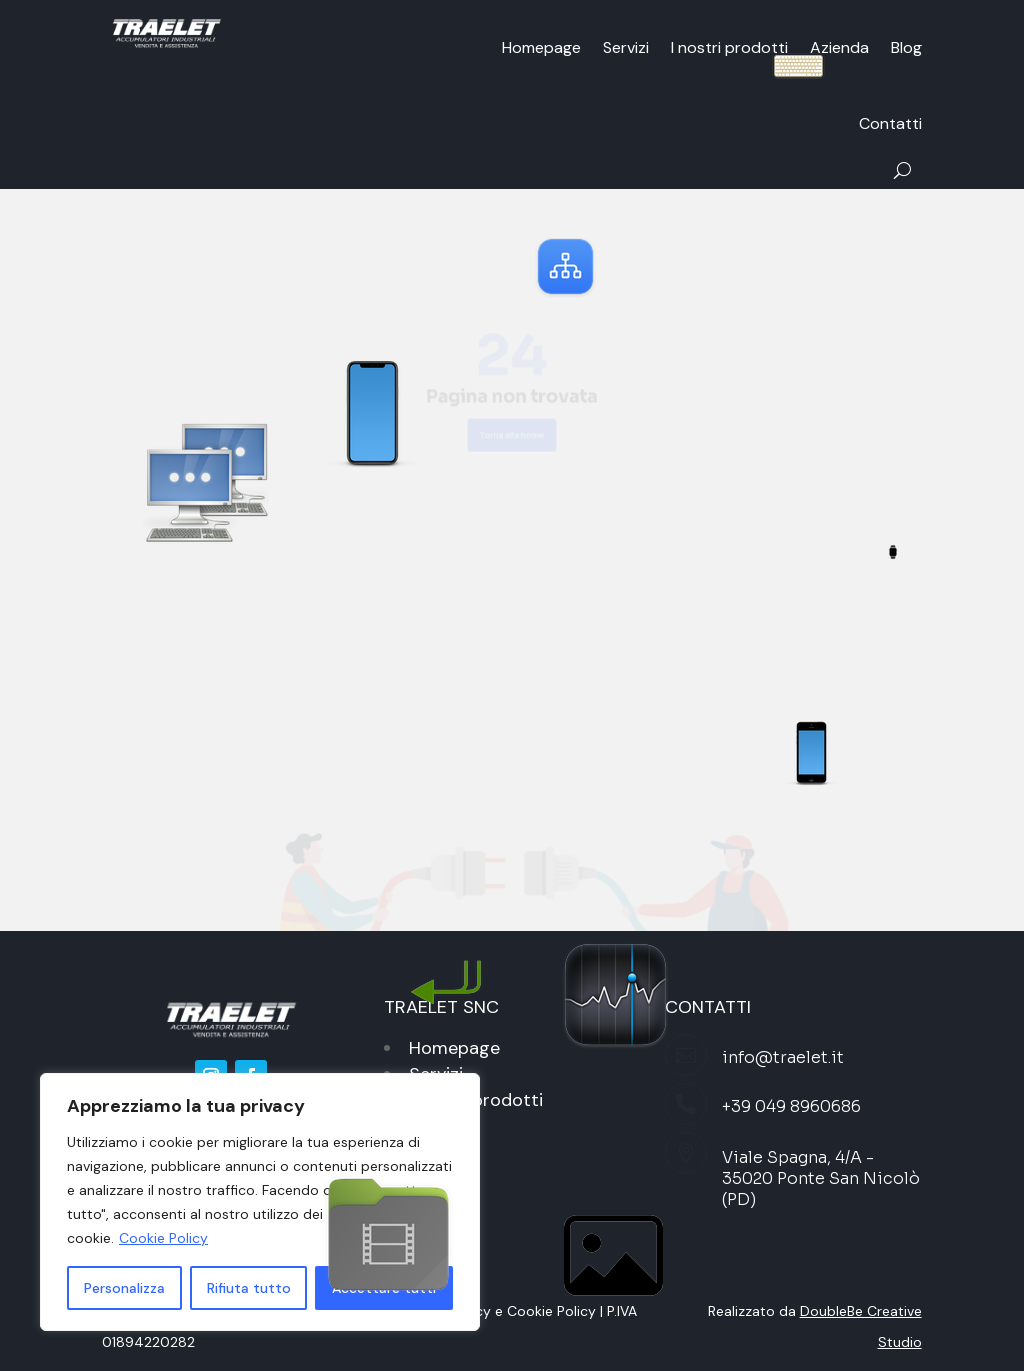 This screenshot has height=1371, width=1024. Describe the element at coordinates (388, 1234) in the screenshot. I see `open your videos folder` at that location.